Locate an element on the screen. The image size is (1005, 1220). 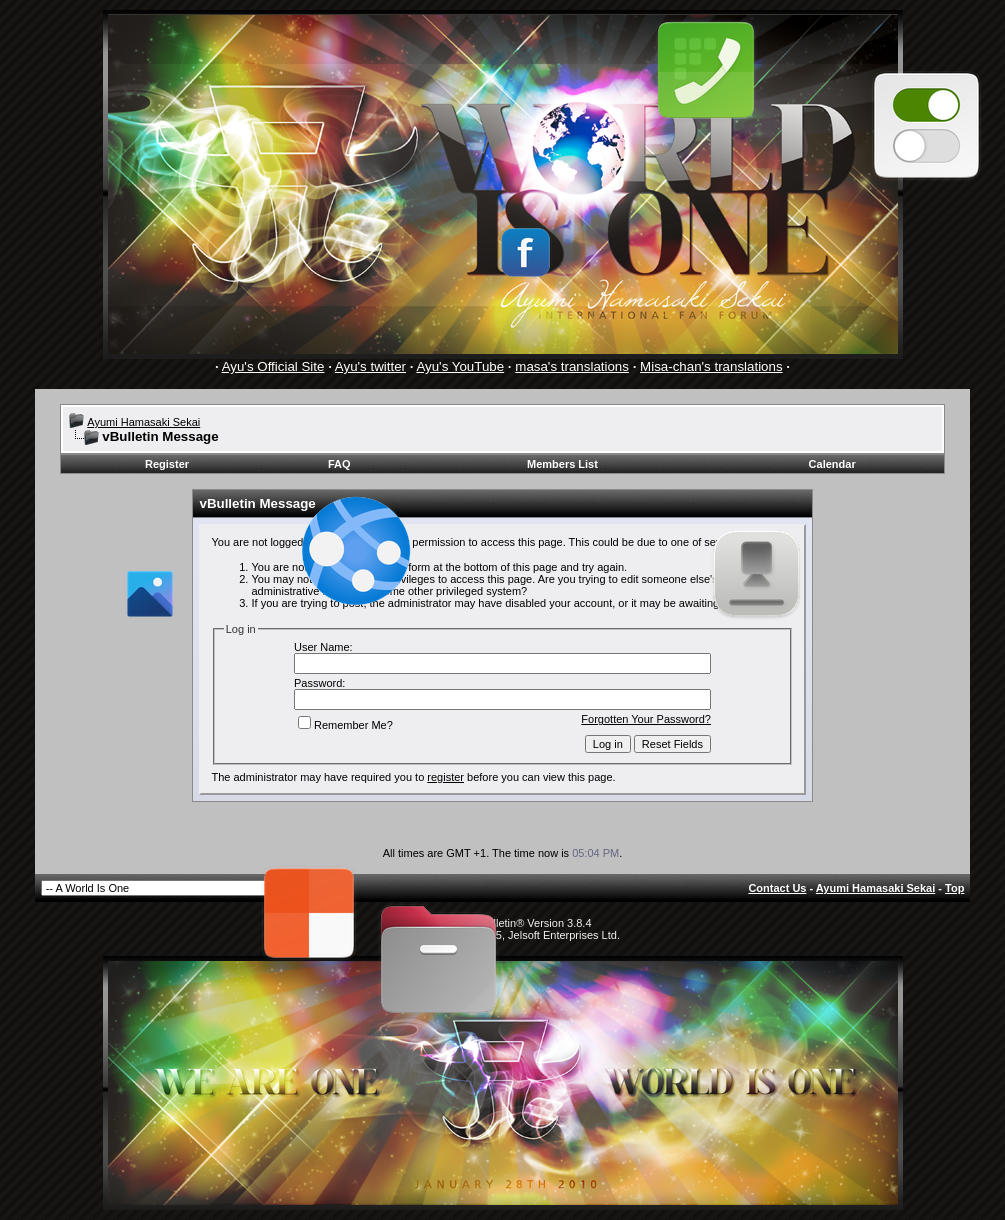
open the windows photos app is located at coordinates (150, 594).